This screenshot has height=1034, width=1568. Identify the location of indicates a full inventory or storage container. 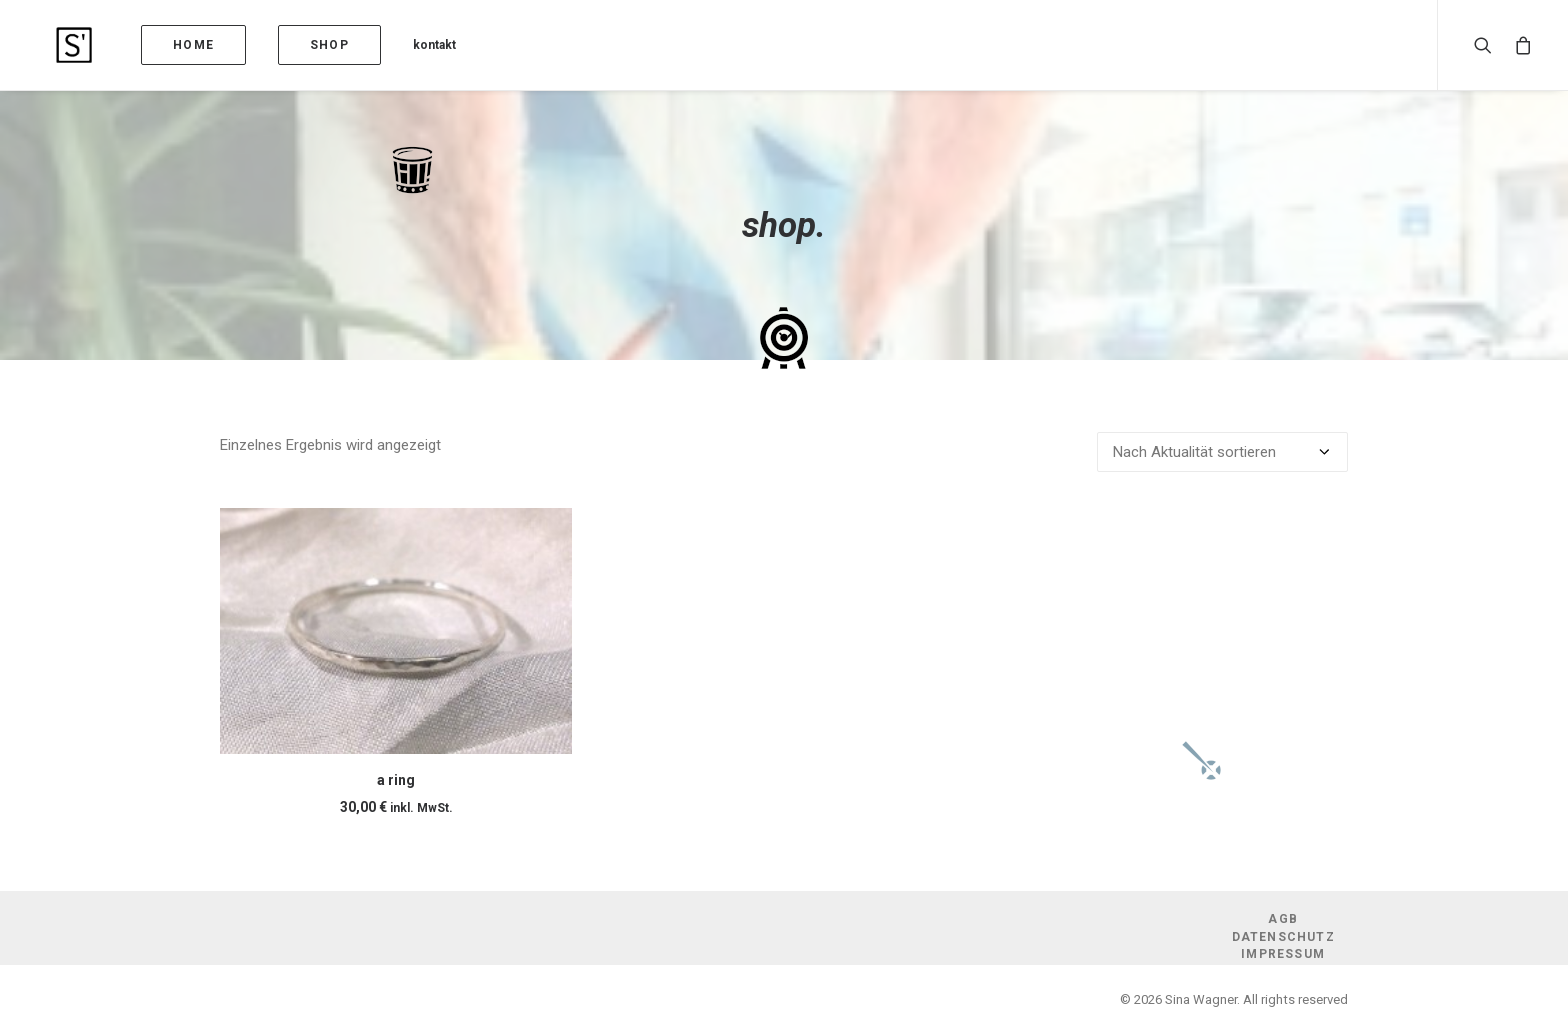
(412, 162).